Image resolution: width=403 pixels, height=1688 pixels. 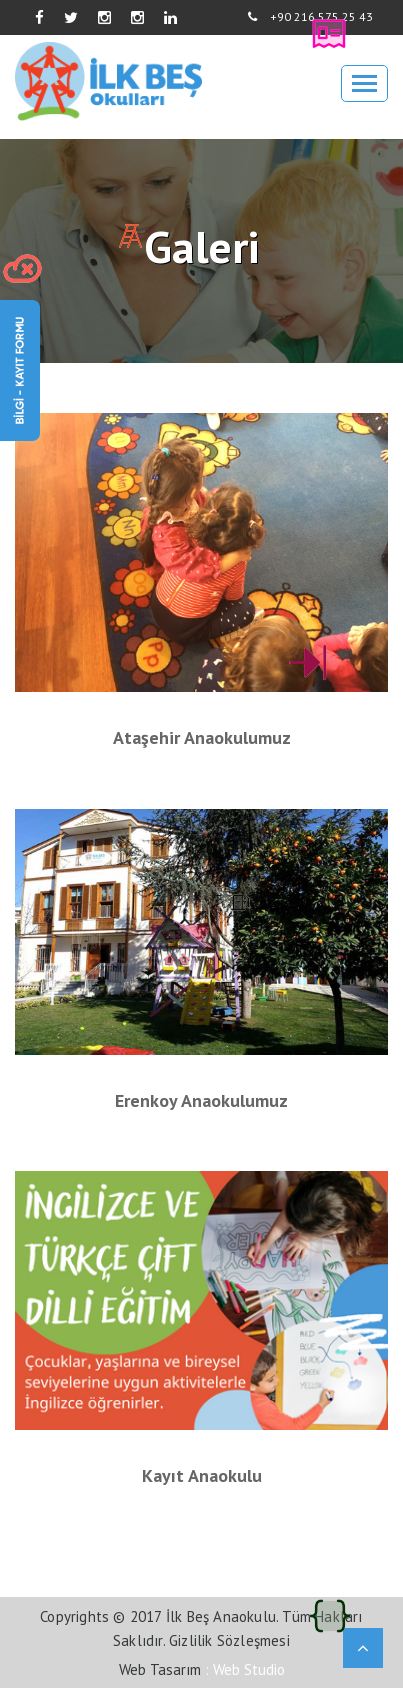 I want to click on access tools or equipment section, so click(x=131, y=236).